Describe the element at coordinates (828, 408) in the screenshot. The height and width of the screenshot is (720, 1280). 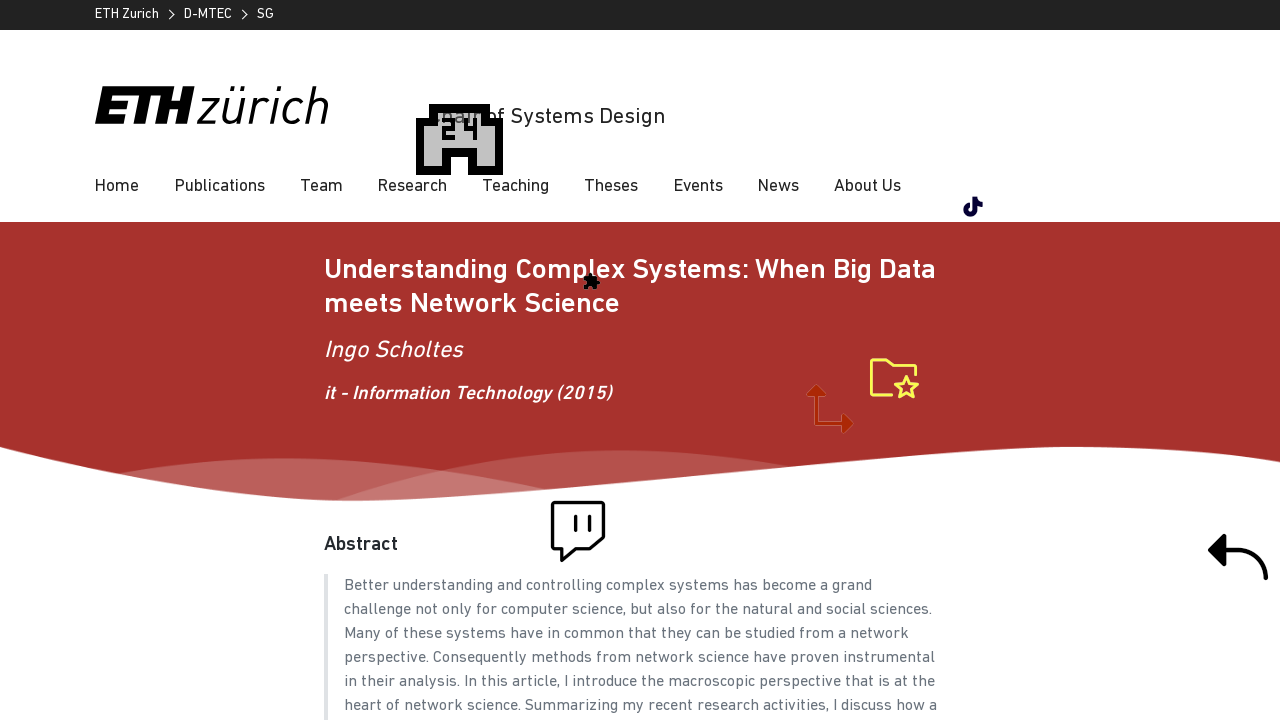
I see `indicates a vector path or directional flow` at that location.